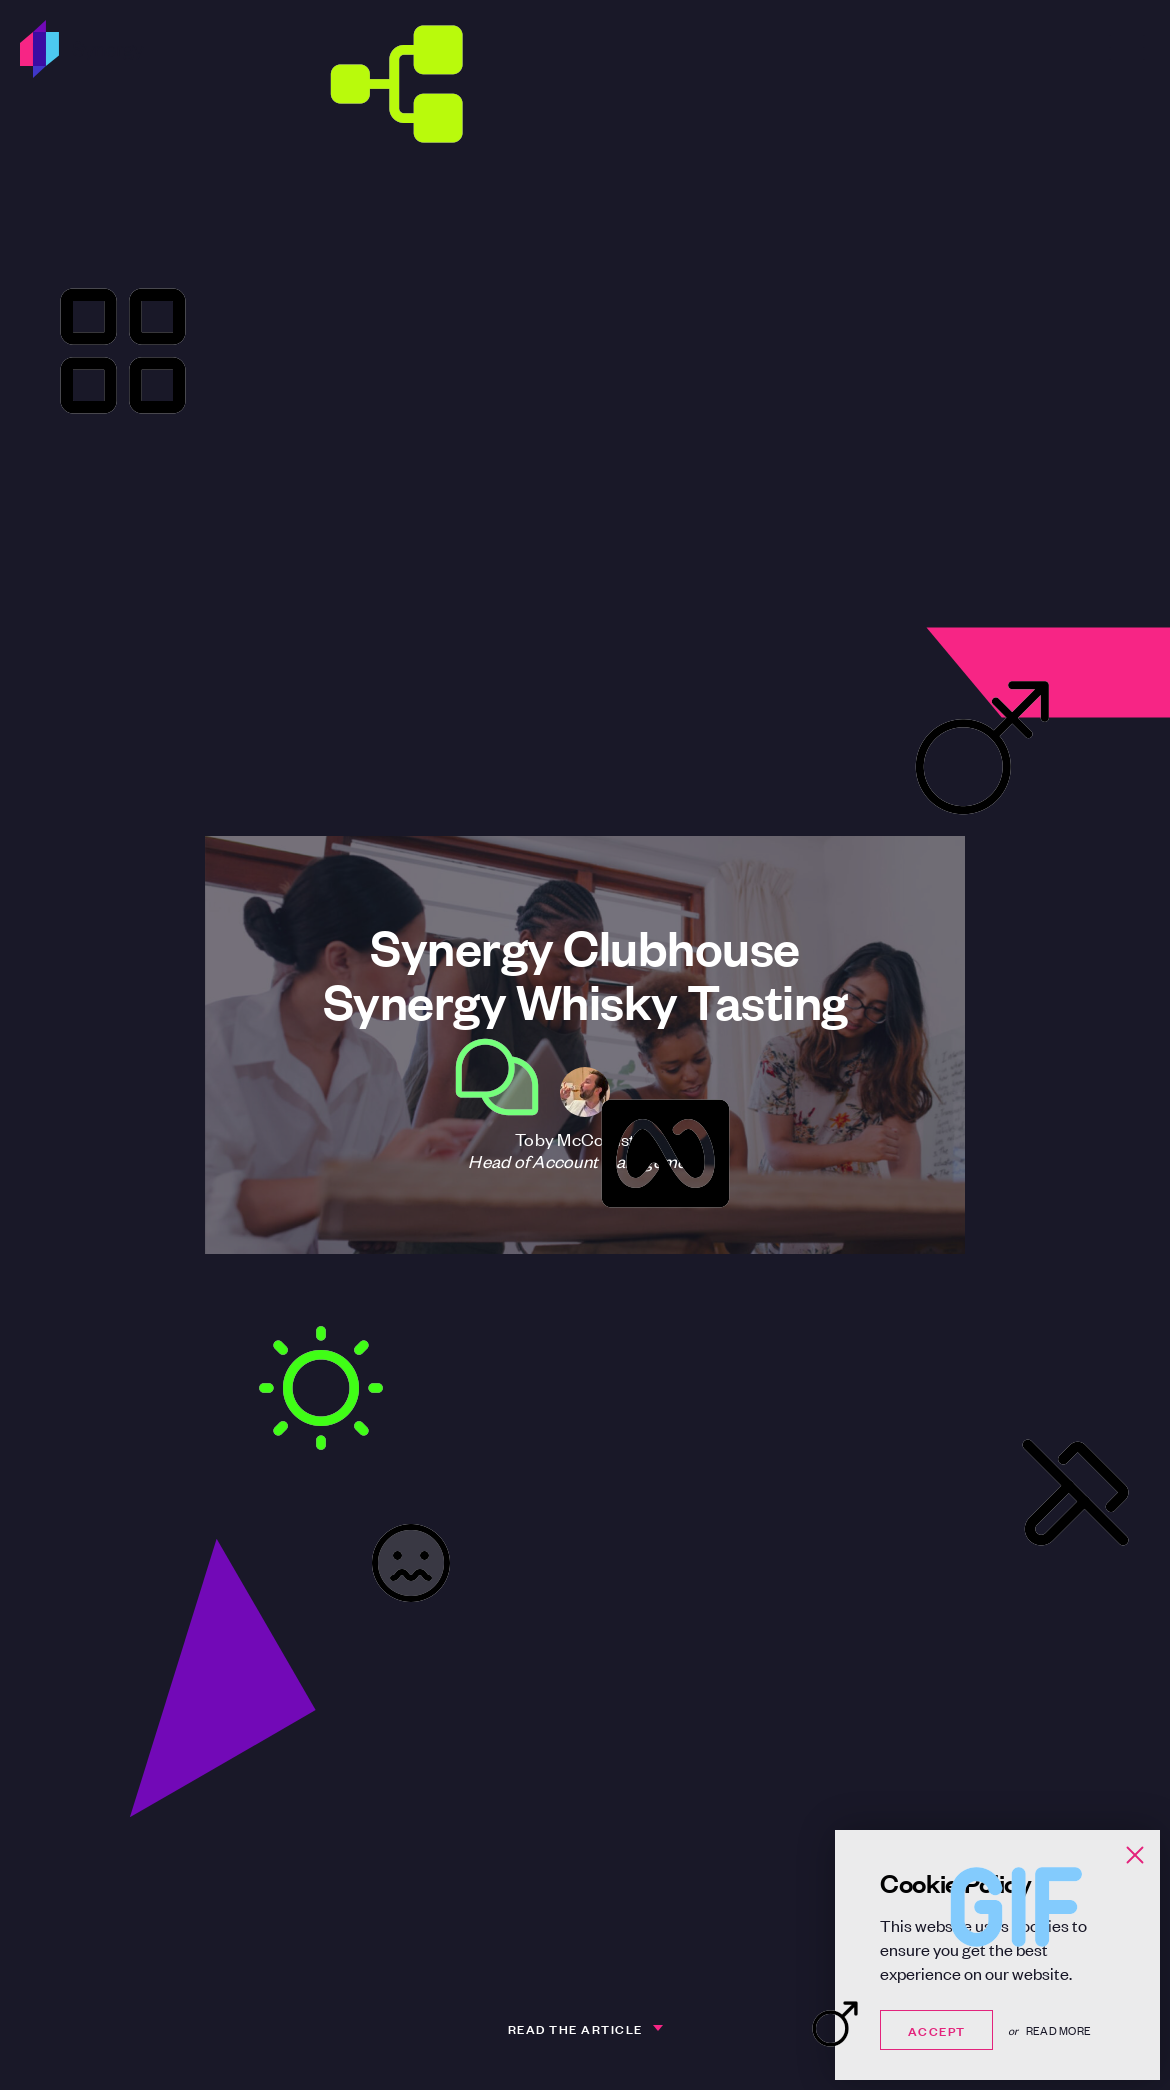  Describe the element at coordinates (321, 1388) in the screenshot. I see `reduce screen brightness` at that location.